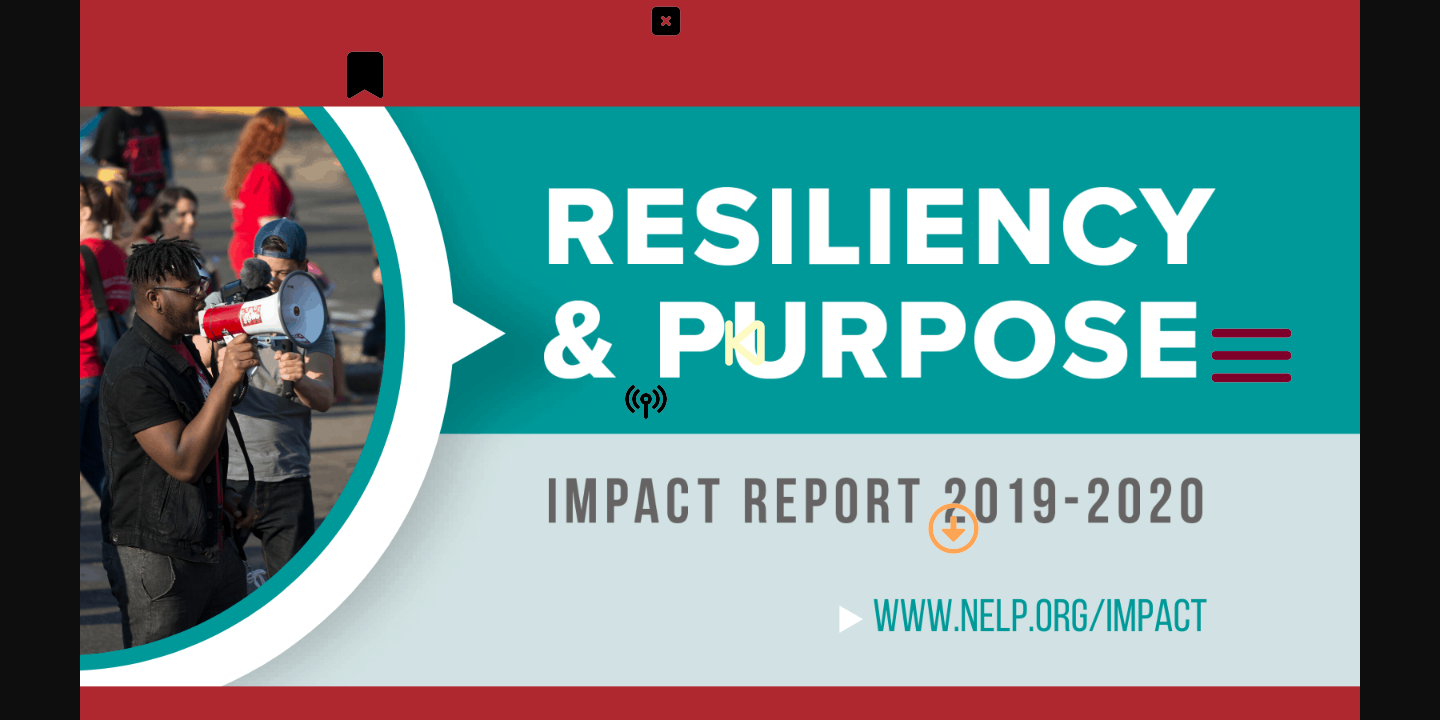  Describe the element at coordinates (1251, 355) in the screenshot. I see `open navigation menu` at that location.